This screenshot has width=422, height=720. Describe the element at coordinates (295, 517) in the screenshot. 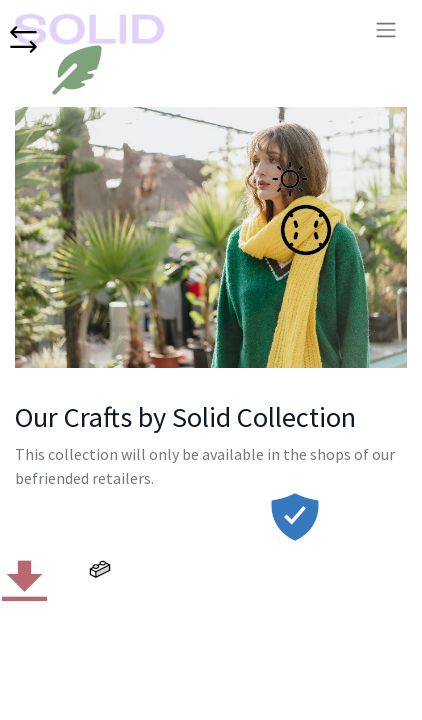

I see `indicates security verification complete` at that location.